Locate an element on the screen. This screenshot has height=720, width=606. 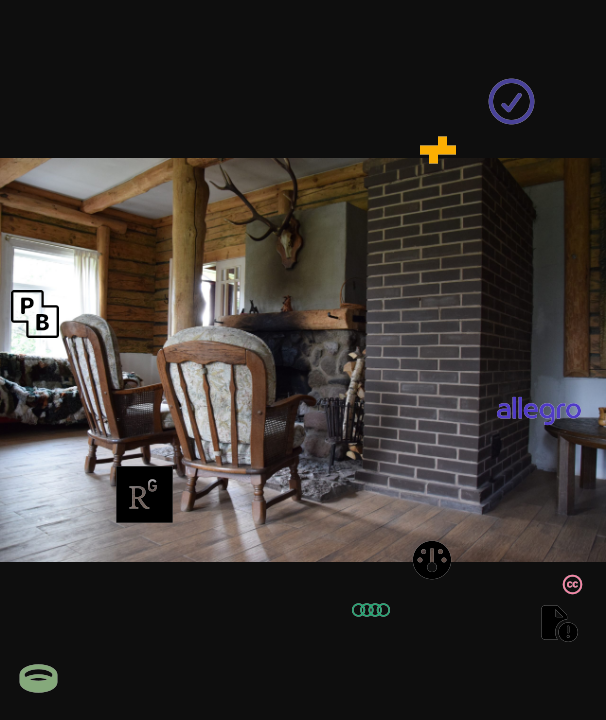
visit ResearchGate profile or page is located at coordinates (144, 494).